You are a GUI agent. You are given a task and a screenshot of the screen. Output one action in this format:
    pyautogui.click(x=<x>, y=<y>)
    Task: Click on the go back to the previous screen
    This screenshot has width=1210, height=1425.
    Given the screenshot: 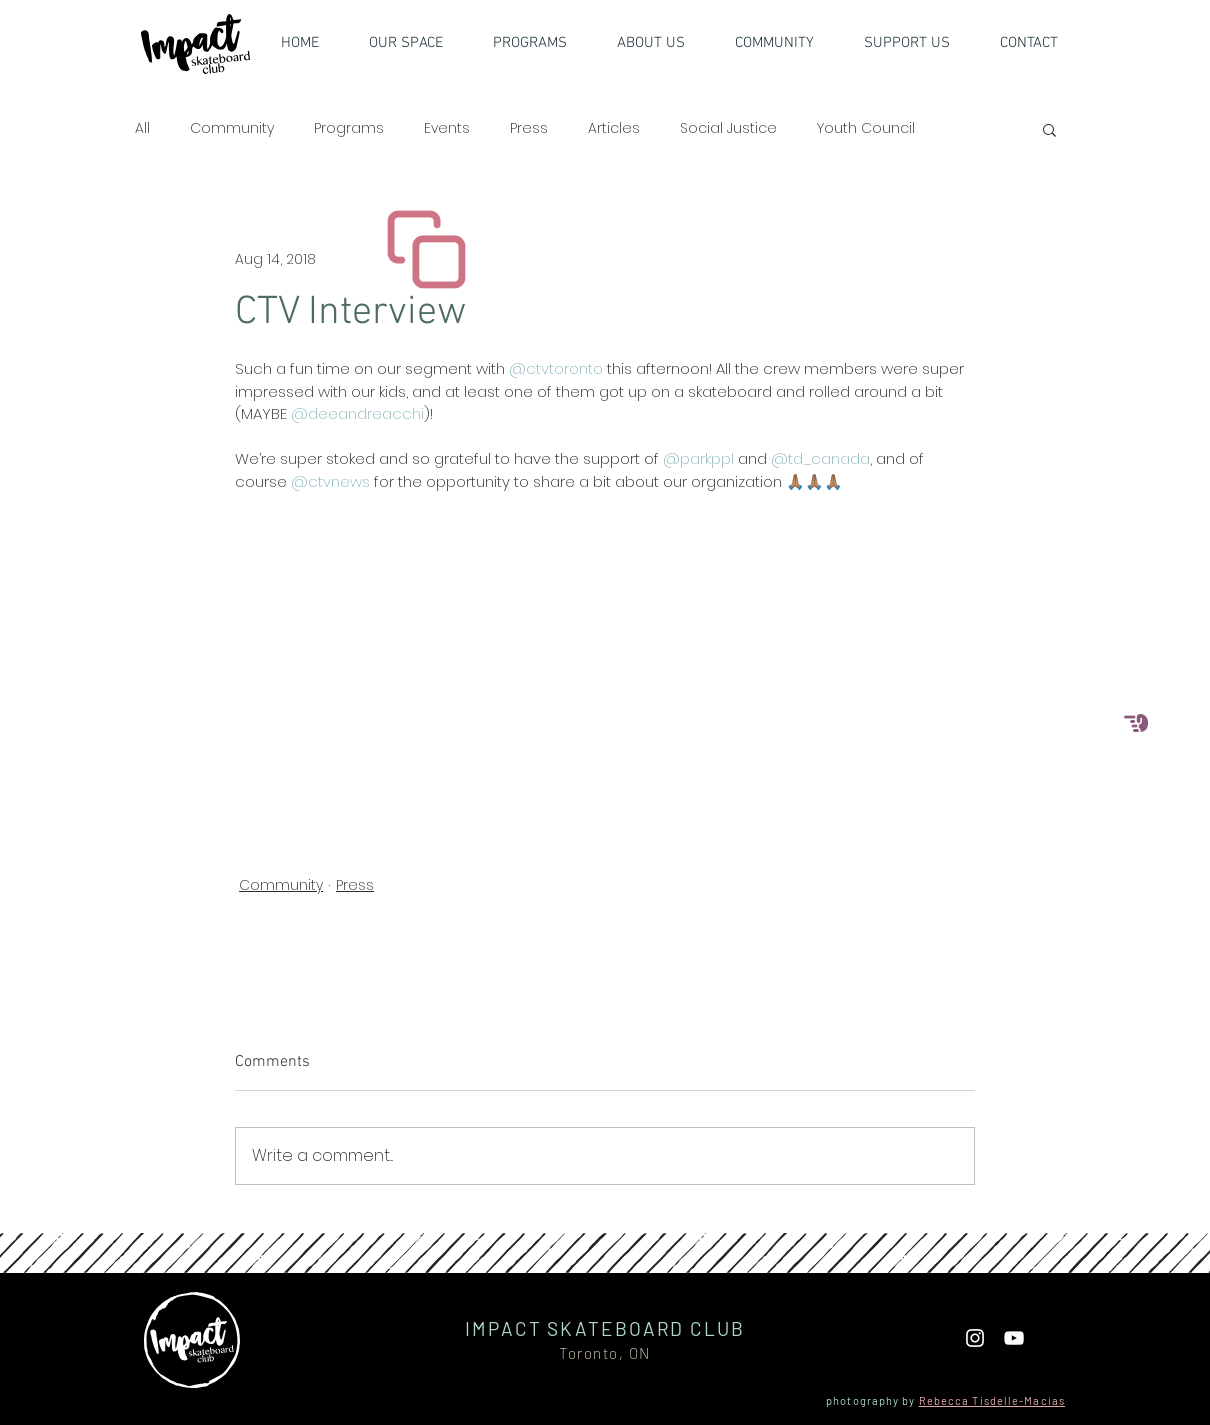 What is the action you would take?
    pyautogui.click(x=1136, y=723)
    